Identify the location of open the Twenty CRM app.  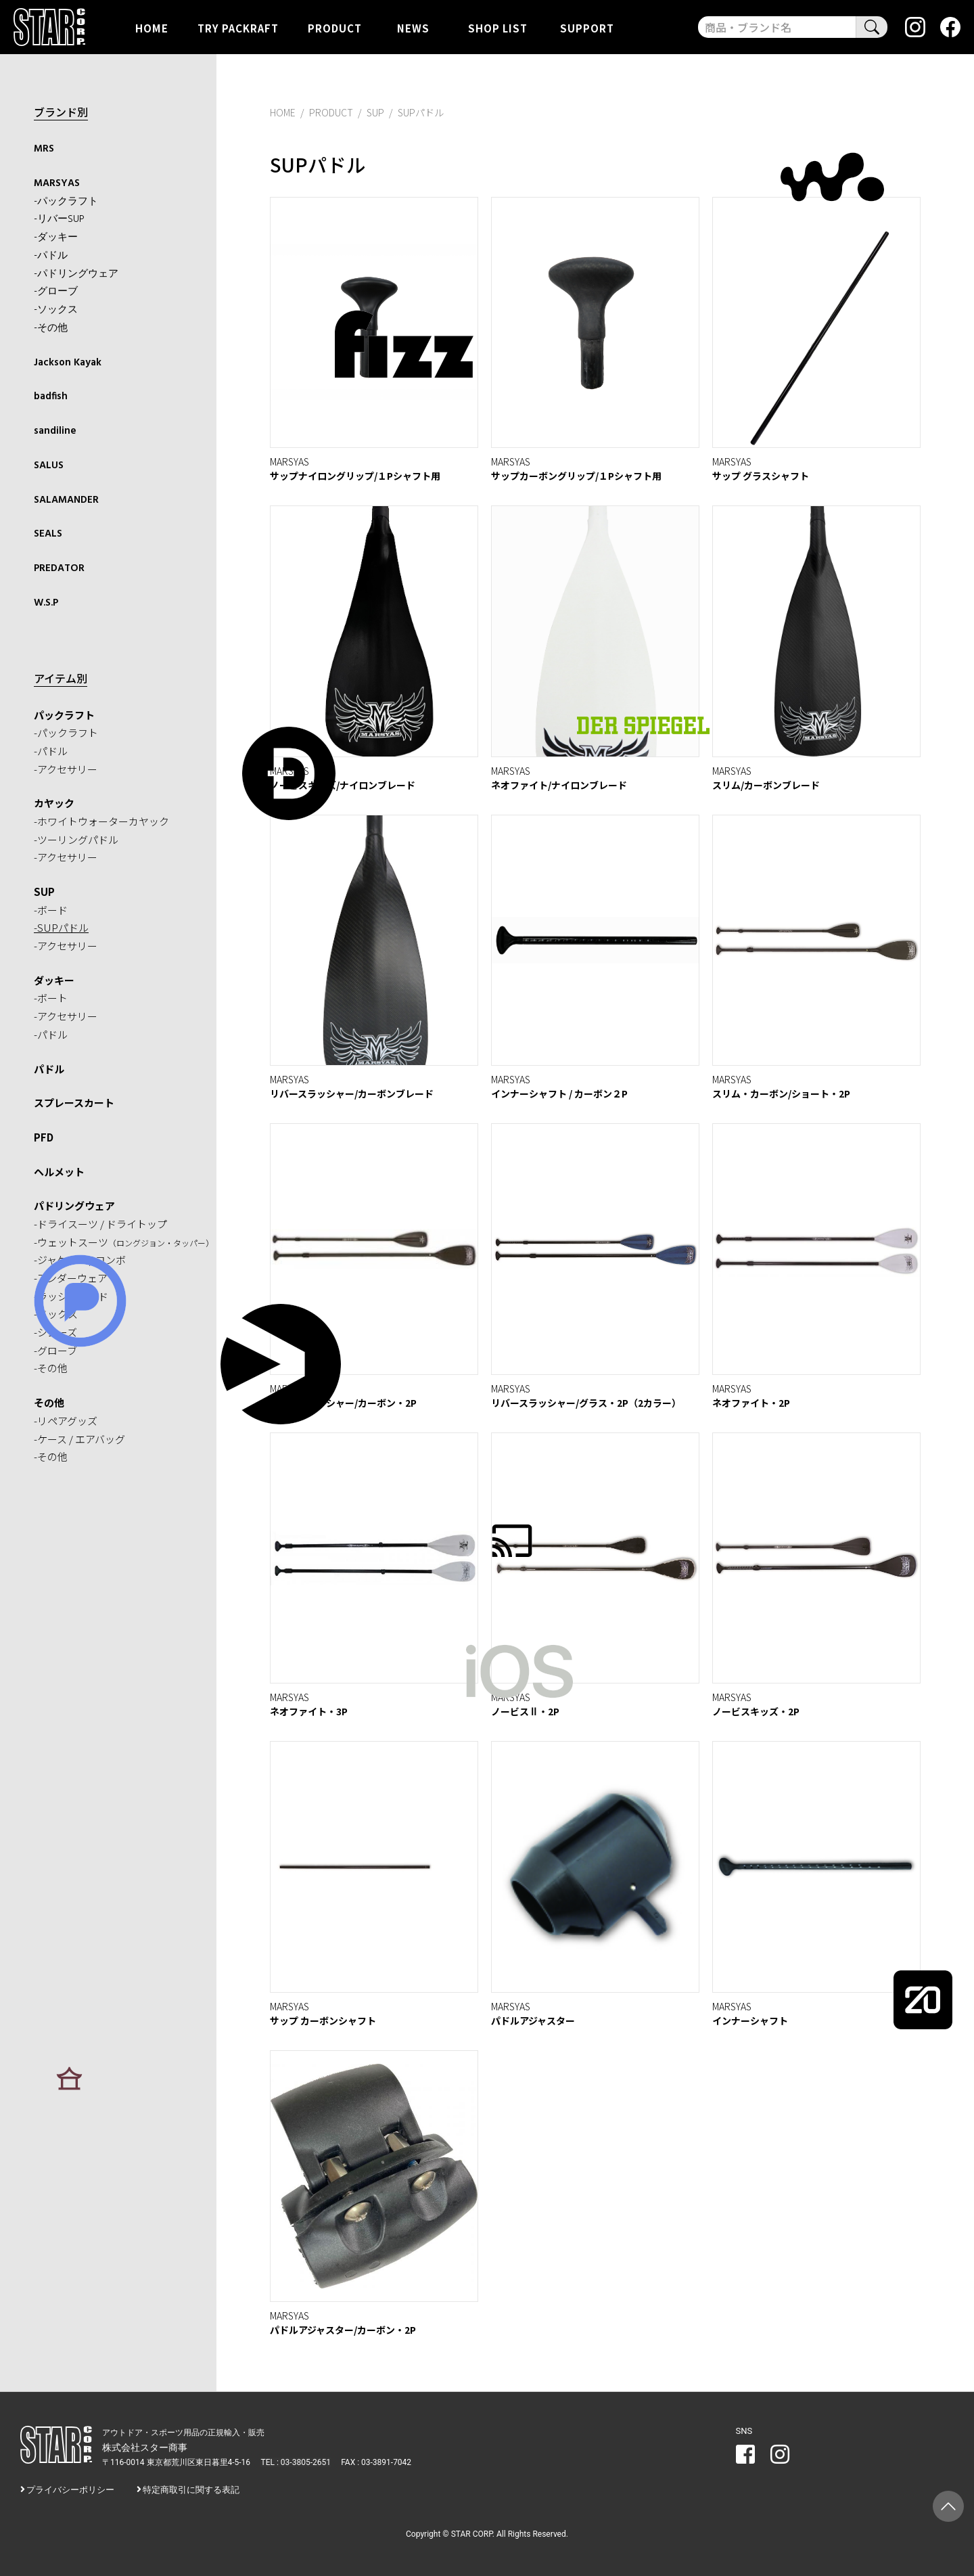
(923, 1999).